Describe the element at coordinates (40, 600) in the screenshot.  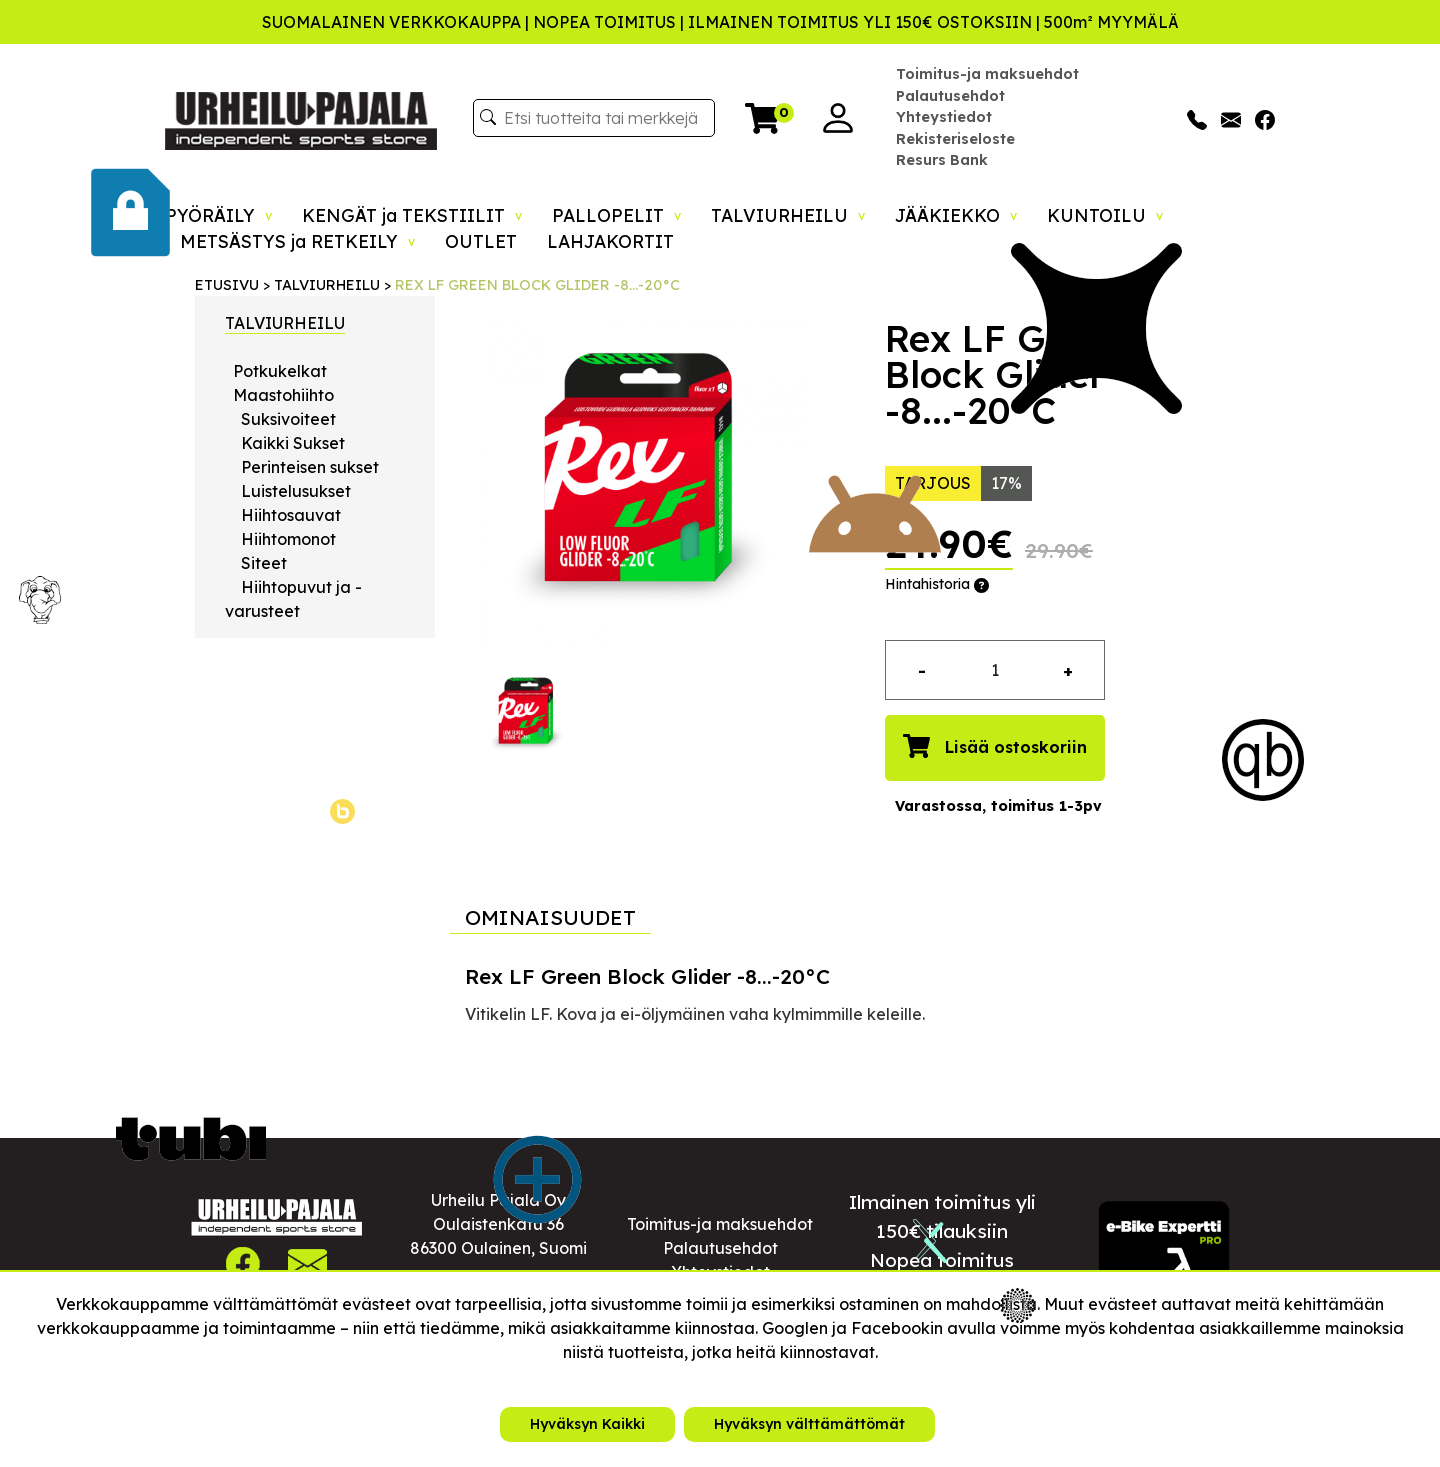
I see `packagist logo - php package repository` at that location.